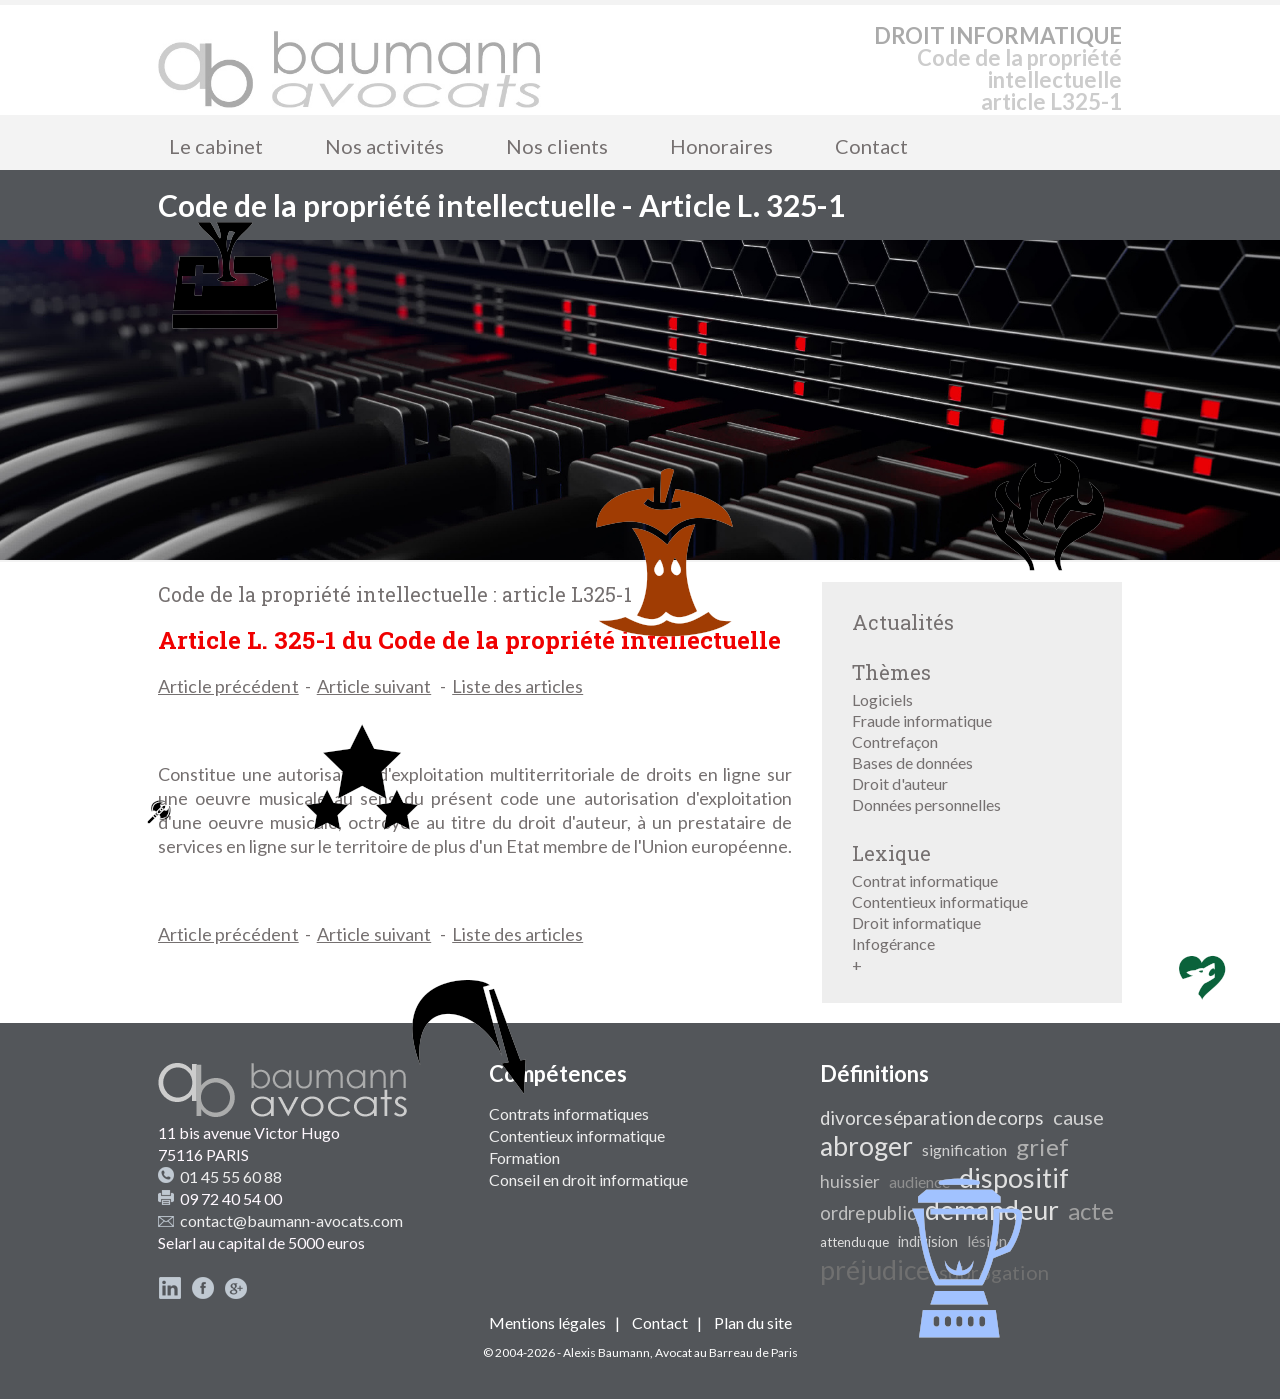 Image resolution: width=1280 pixels, height=1399 pixels. I want to click on view your ratings or reviews, so click(362, 777).